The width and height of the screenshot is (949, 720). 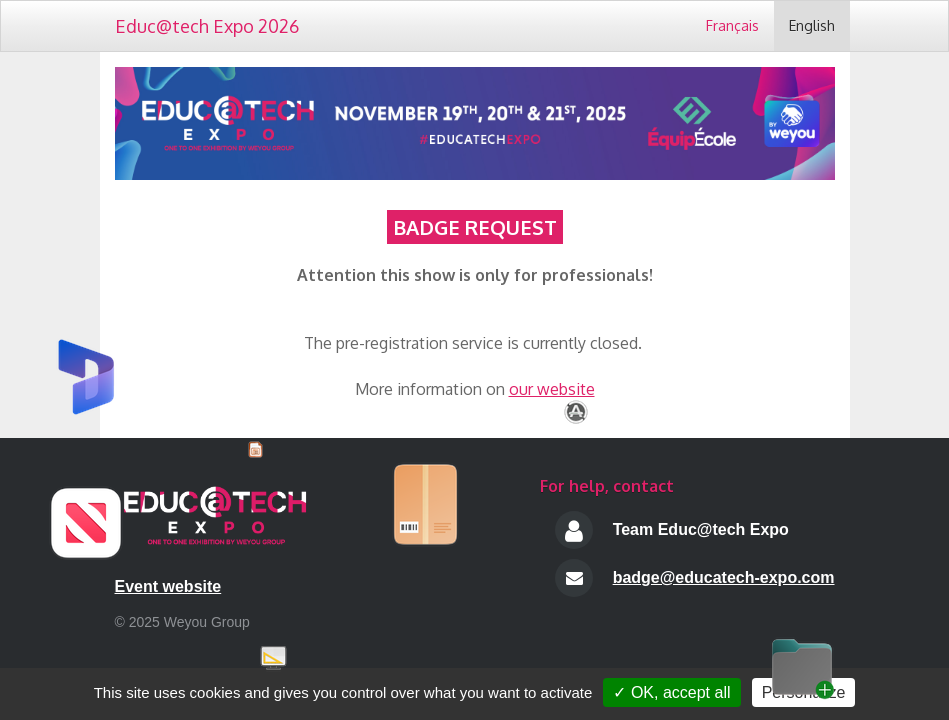 I want to click on open a presentation file, so click(x=255, y=449).